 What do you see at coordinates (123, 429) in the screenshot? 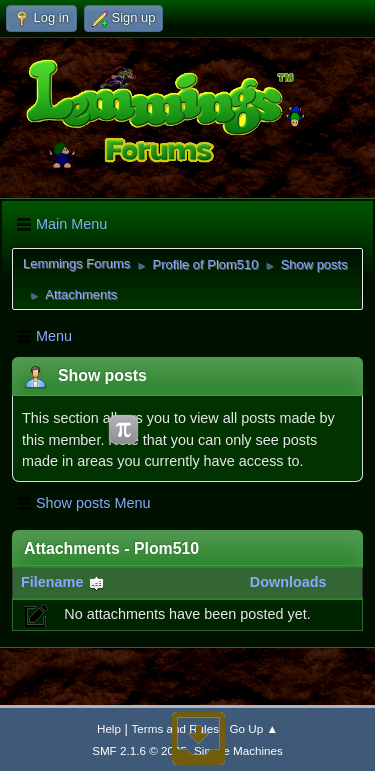
I see `open mathematics or calculator application` at bounding box center [123, 429].